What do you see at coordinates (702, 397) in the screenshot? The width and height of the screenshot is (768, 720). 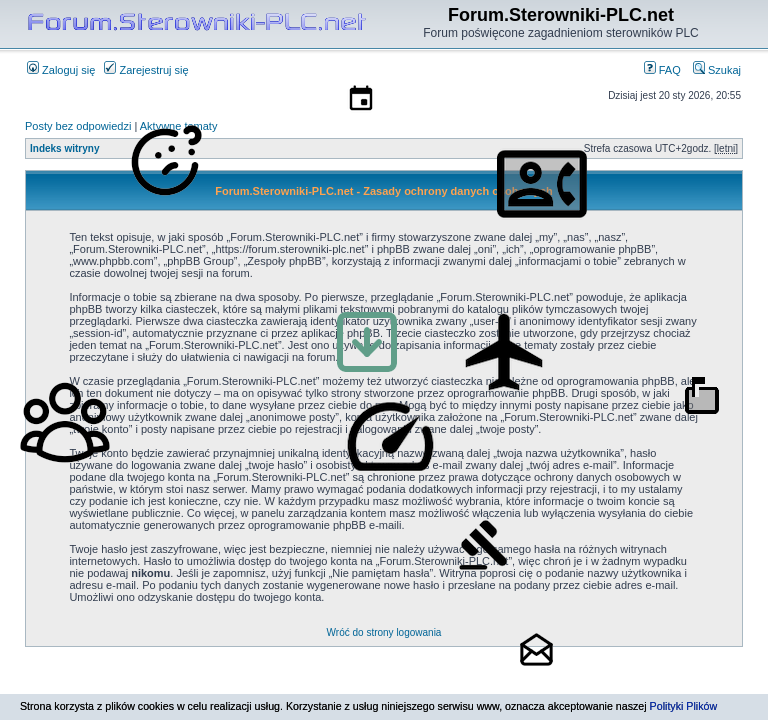 I see `indicates new mail in your mailbox` at bounding box center [702, 397].